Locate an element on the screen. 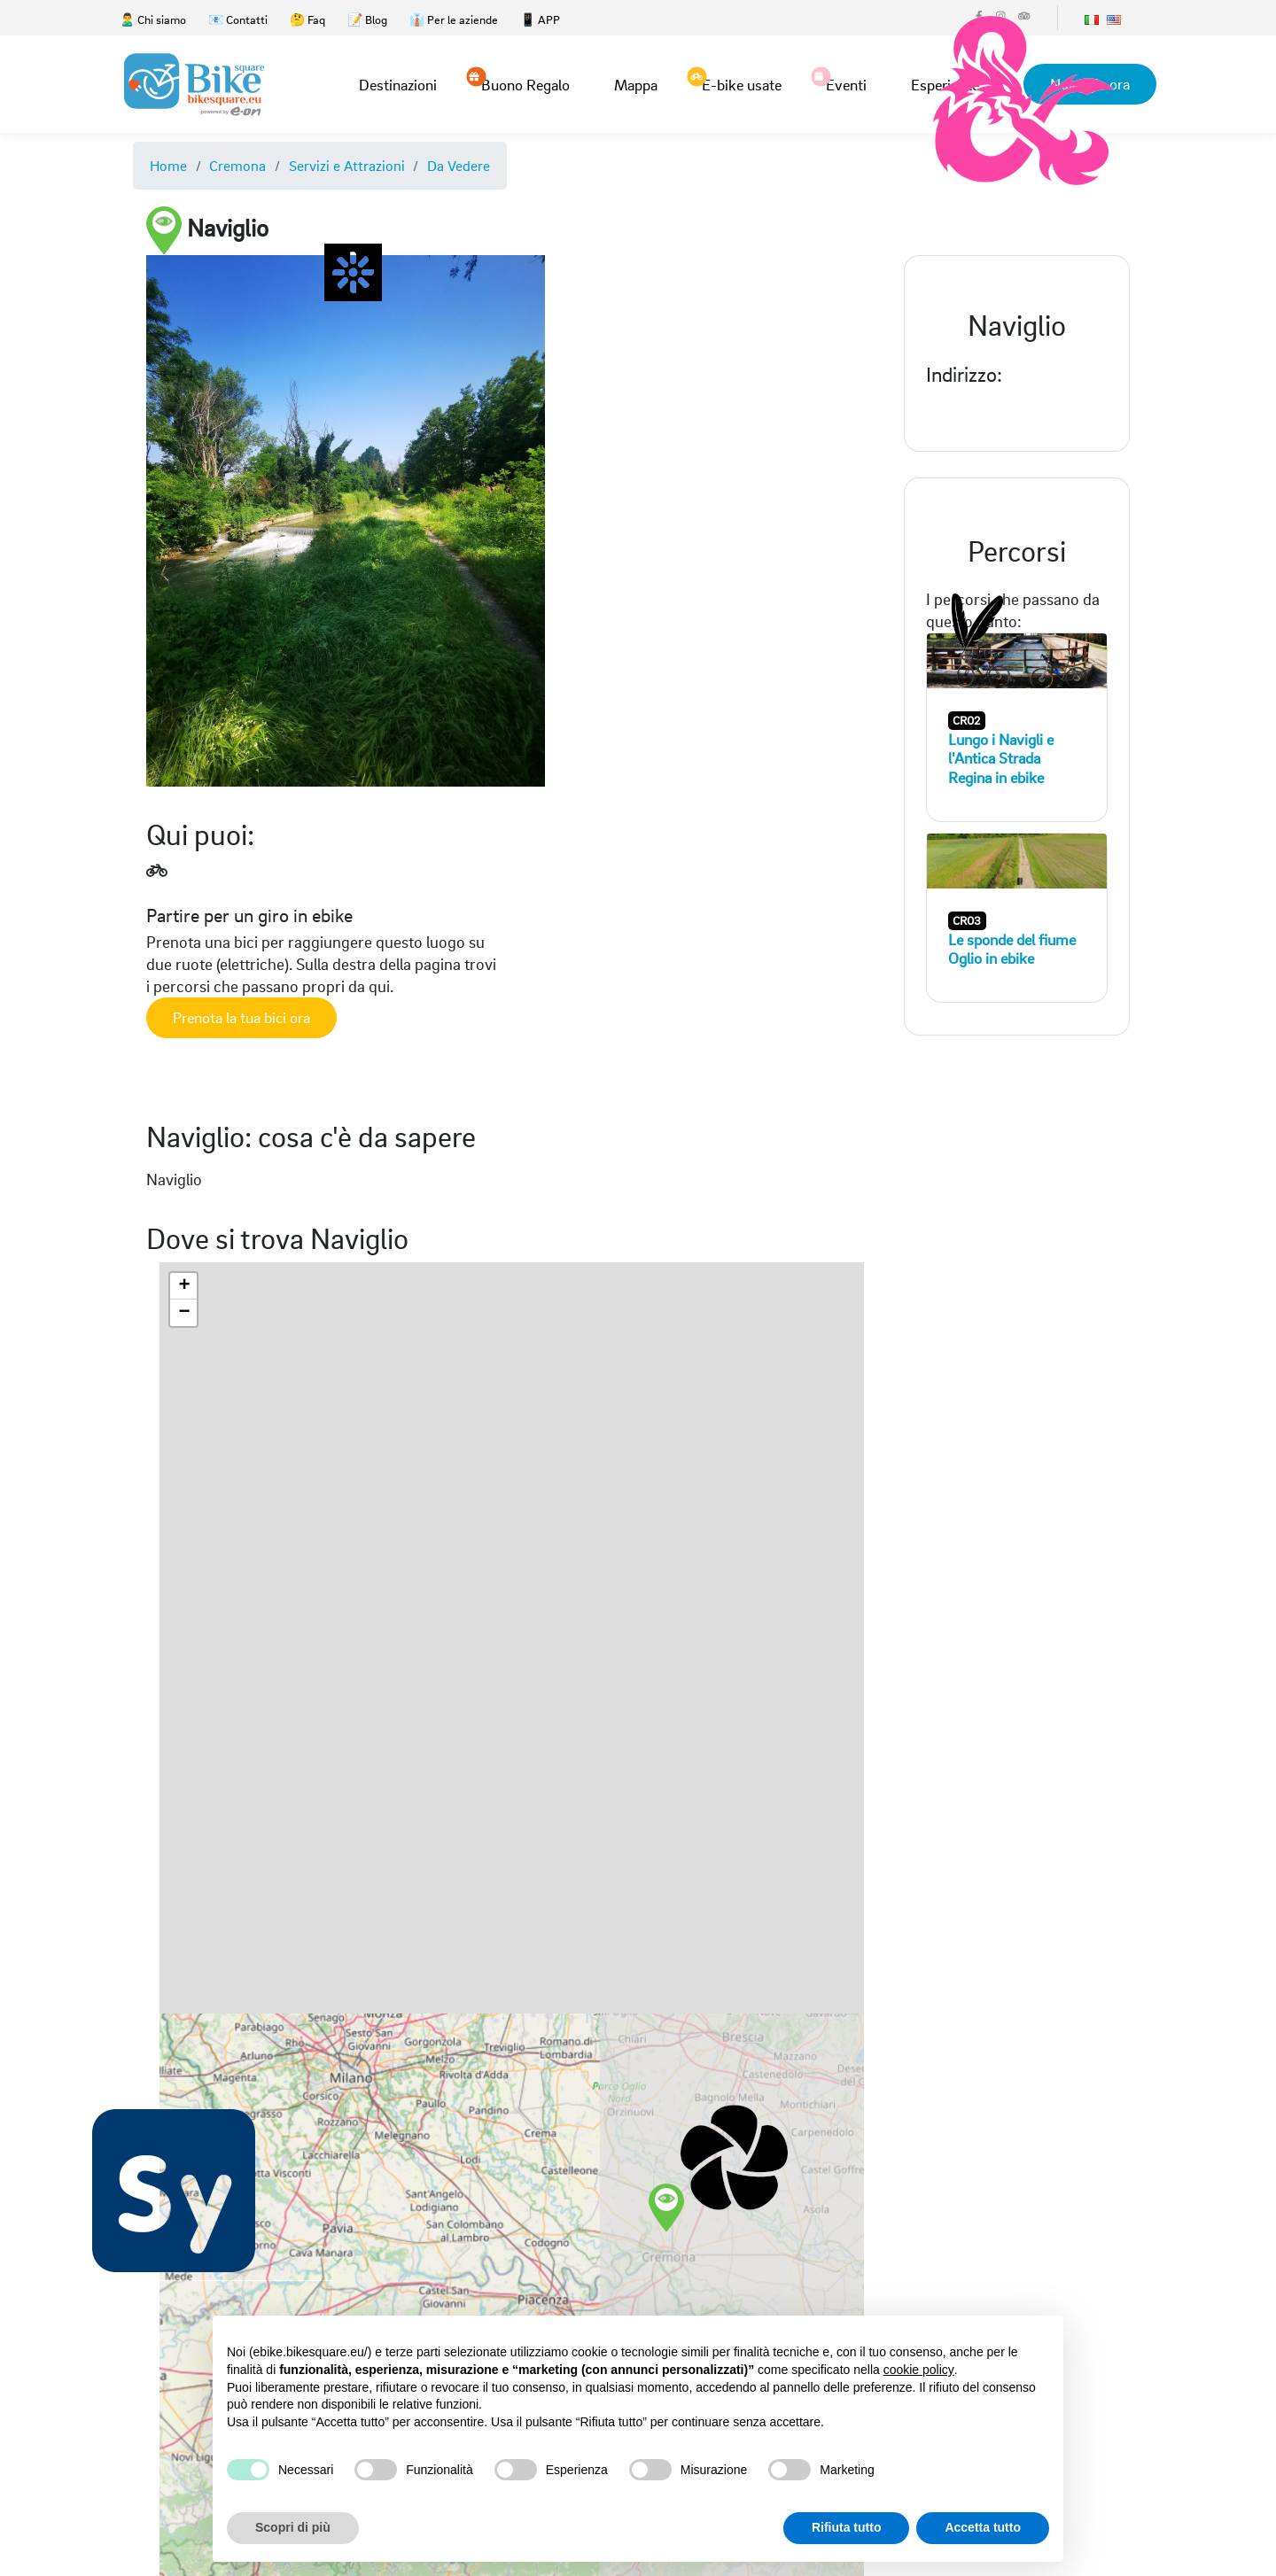  Dungeons & Dragons official logo is located at coordinates (1023, 100).